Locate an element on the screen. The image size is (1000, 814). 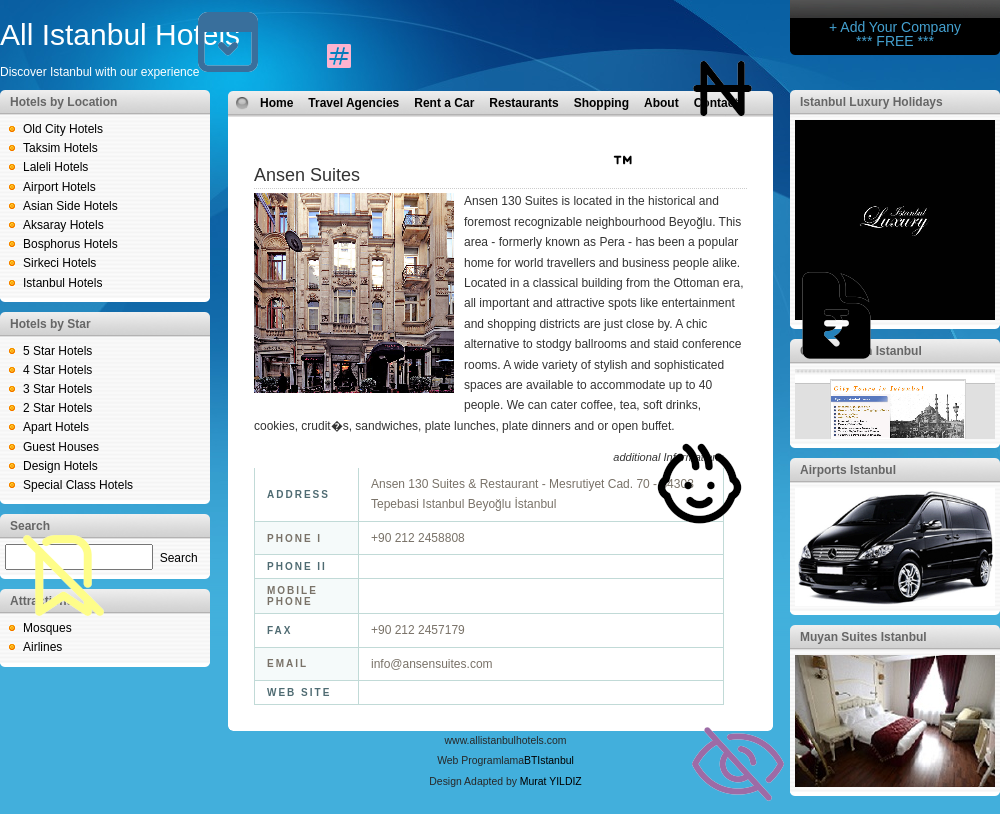
remove item from bookmarks is located at coordinates (63, 575).